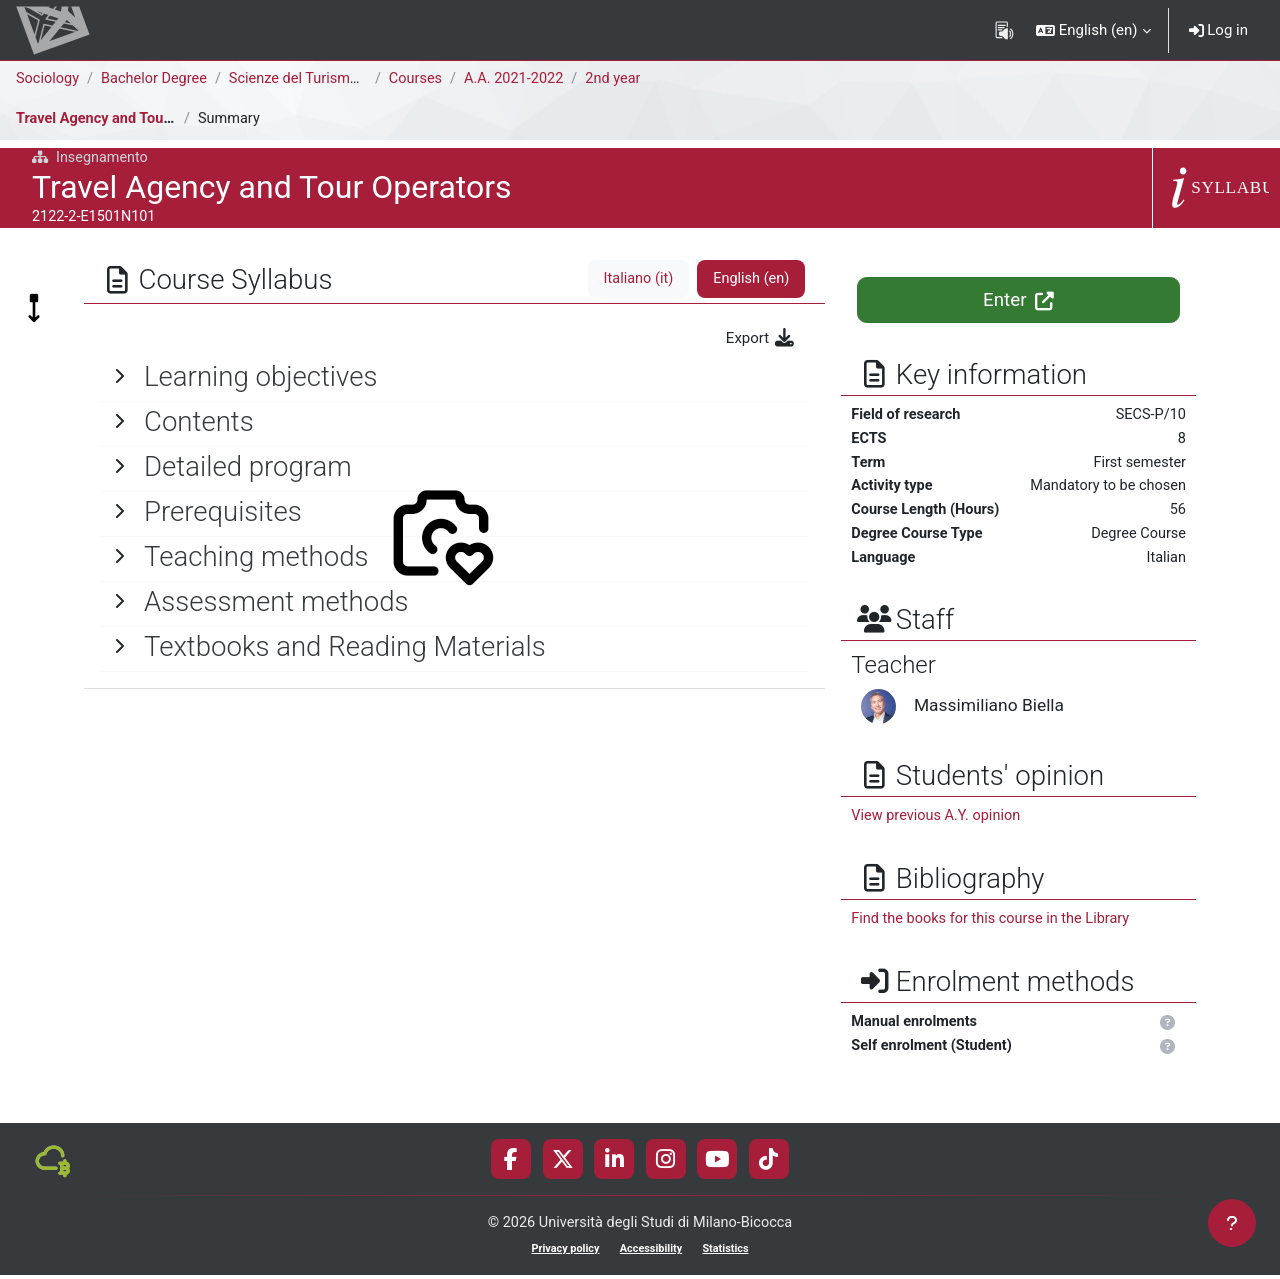 The image size is (1280, 1279). I want to click on mark photo as favorite, so click(441, 533).